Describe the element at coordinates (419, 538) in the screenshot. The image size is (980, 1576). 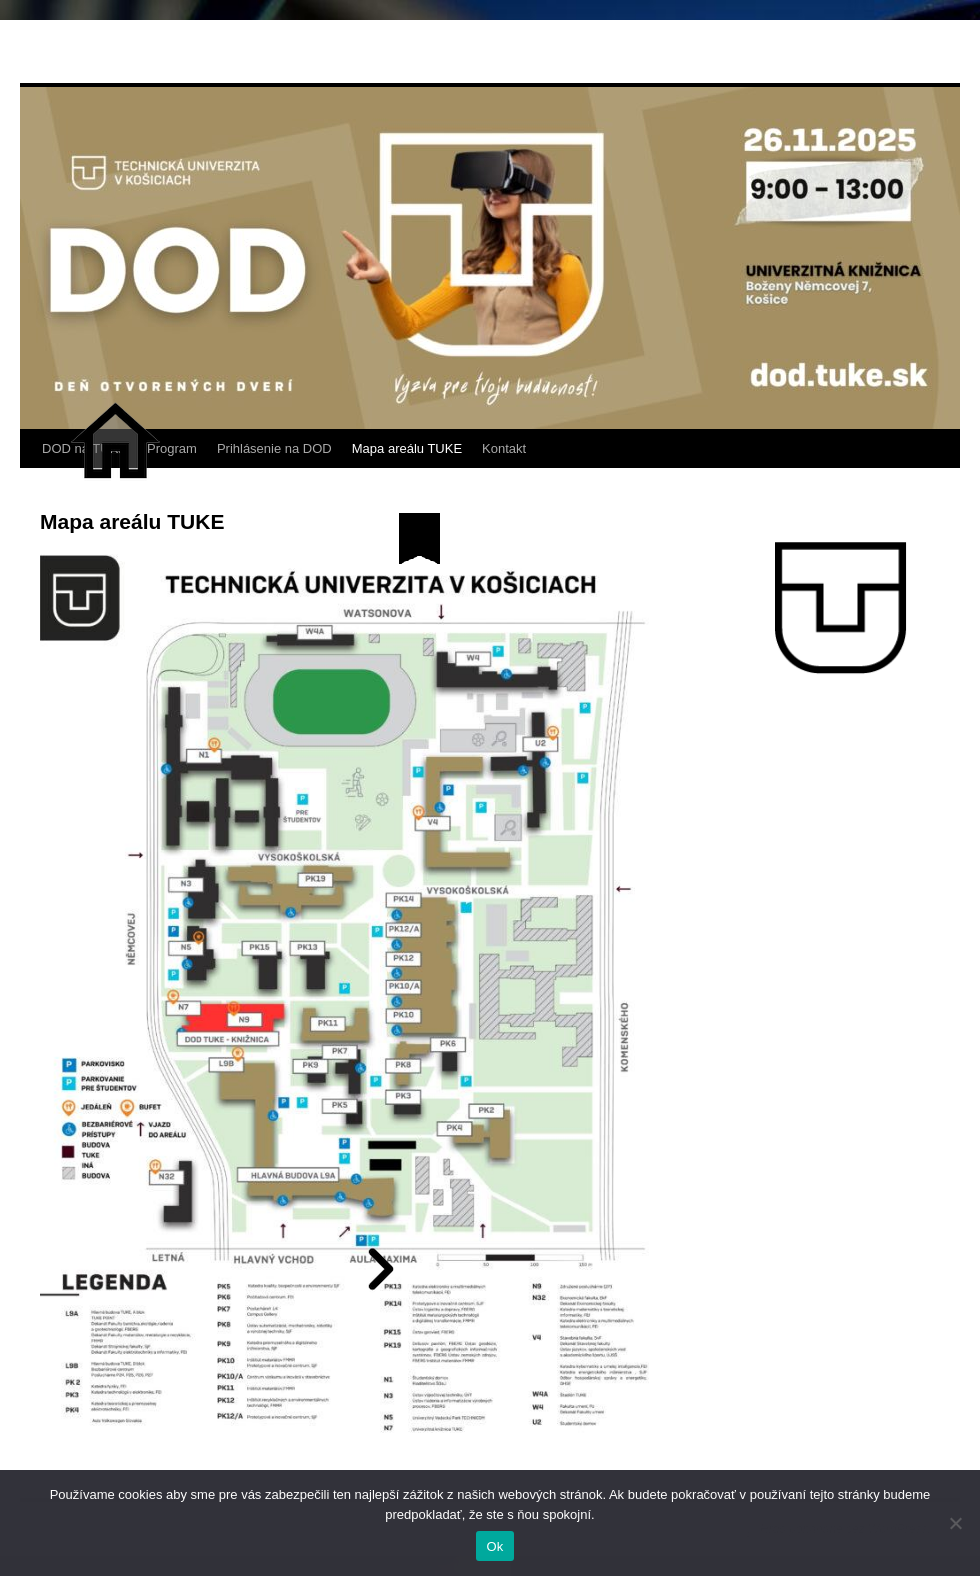
I see `save this item to your bookmarks` at that location.